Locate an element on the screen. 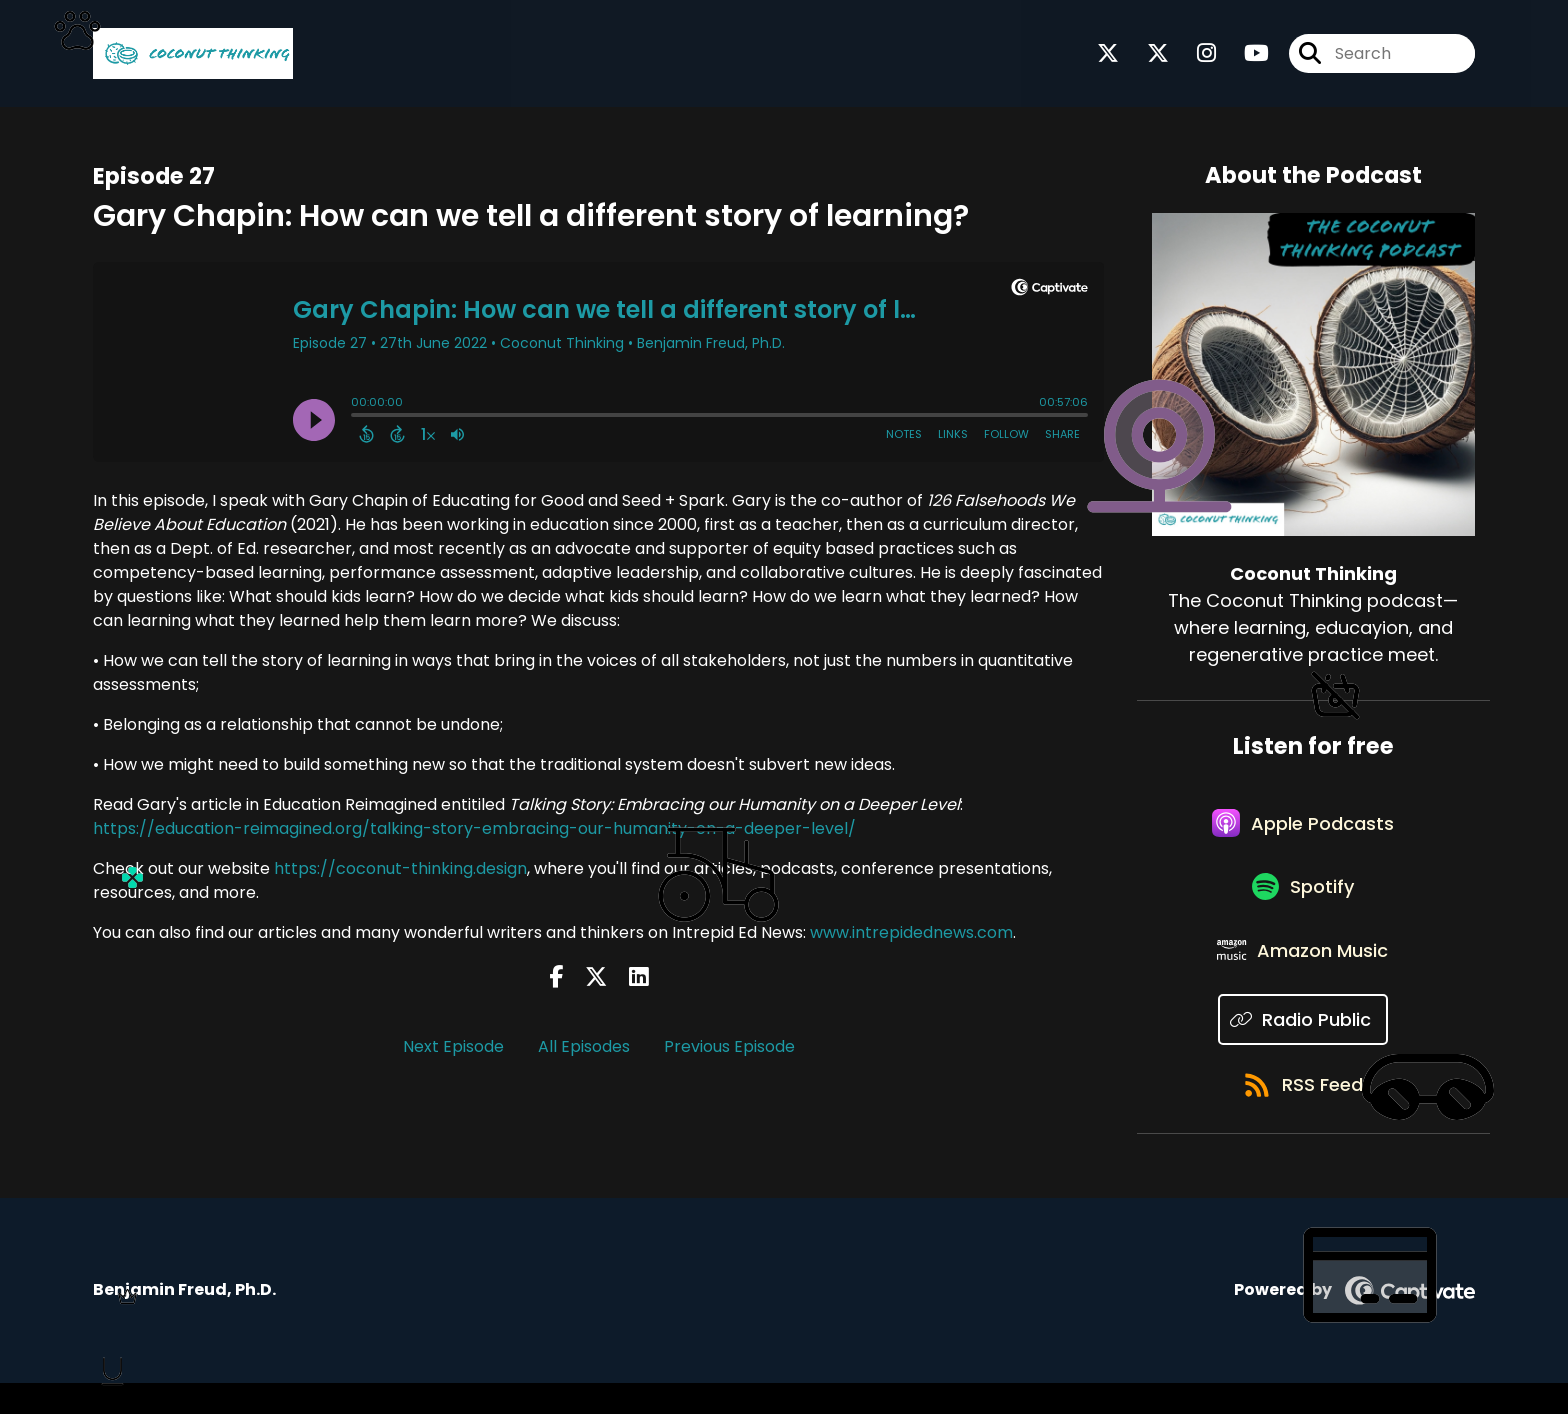 The height and width of the screenshot is (1414, 1568). item unavailable for purchase is located at coordinates (1335, 695).